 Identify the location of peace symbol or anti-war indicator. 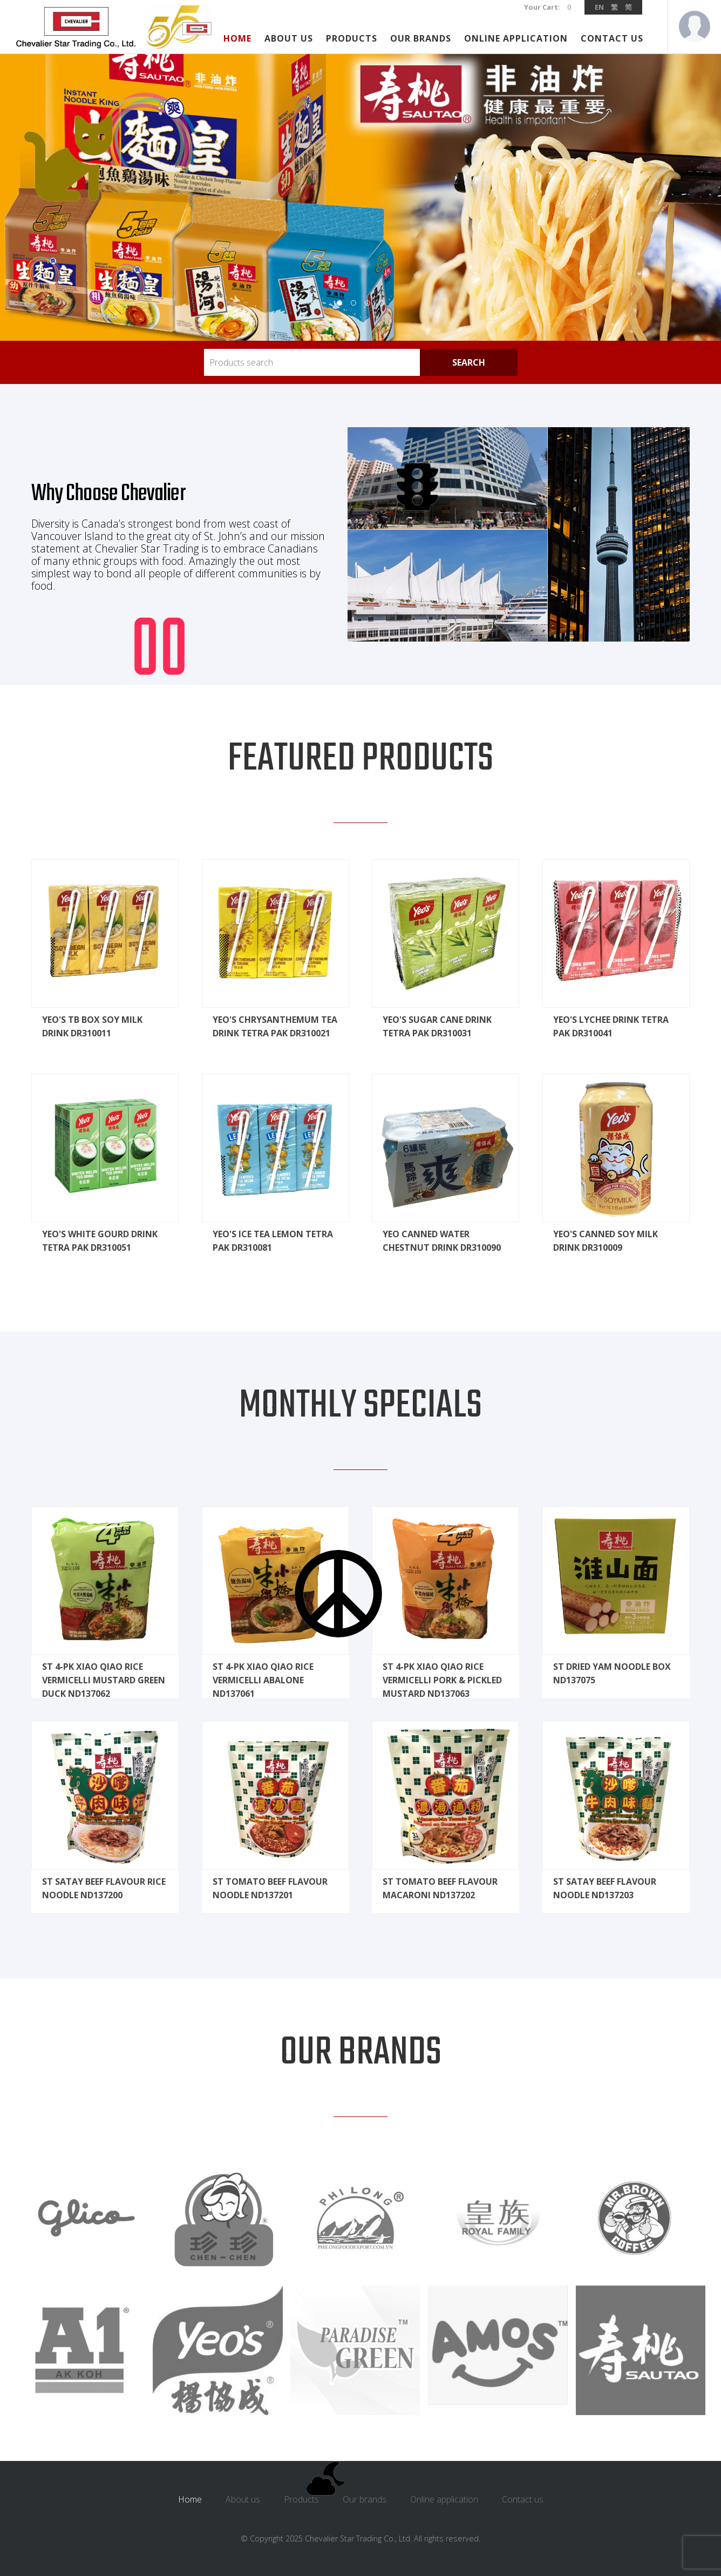
(338, 1594).